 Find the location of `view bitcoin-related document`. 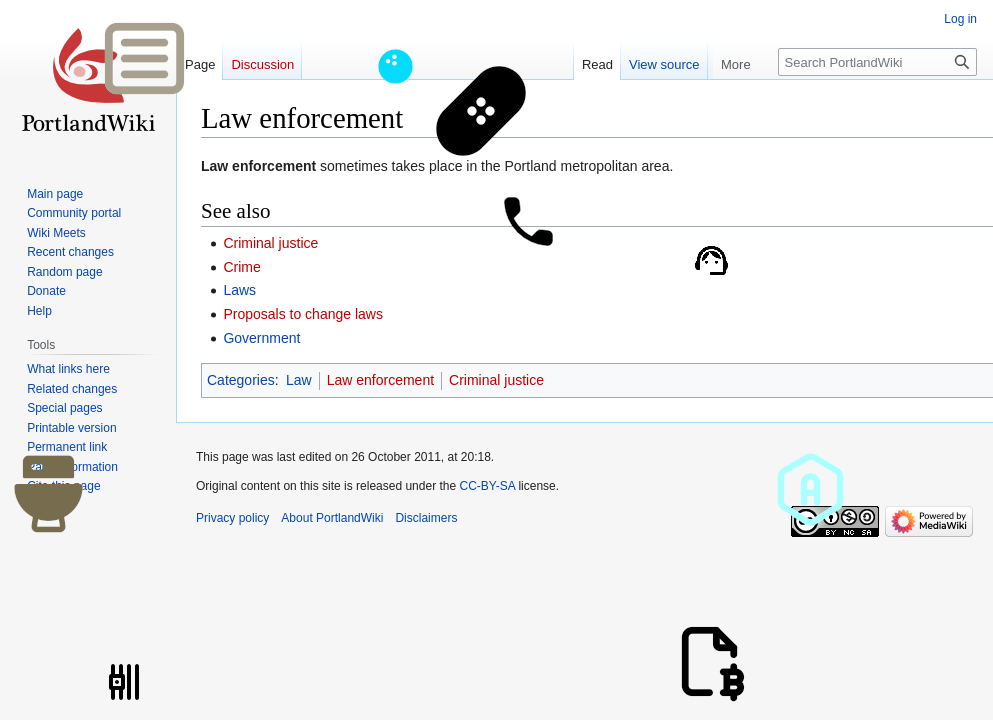

view bitcoin-related document is located at coordinates (709, 661).